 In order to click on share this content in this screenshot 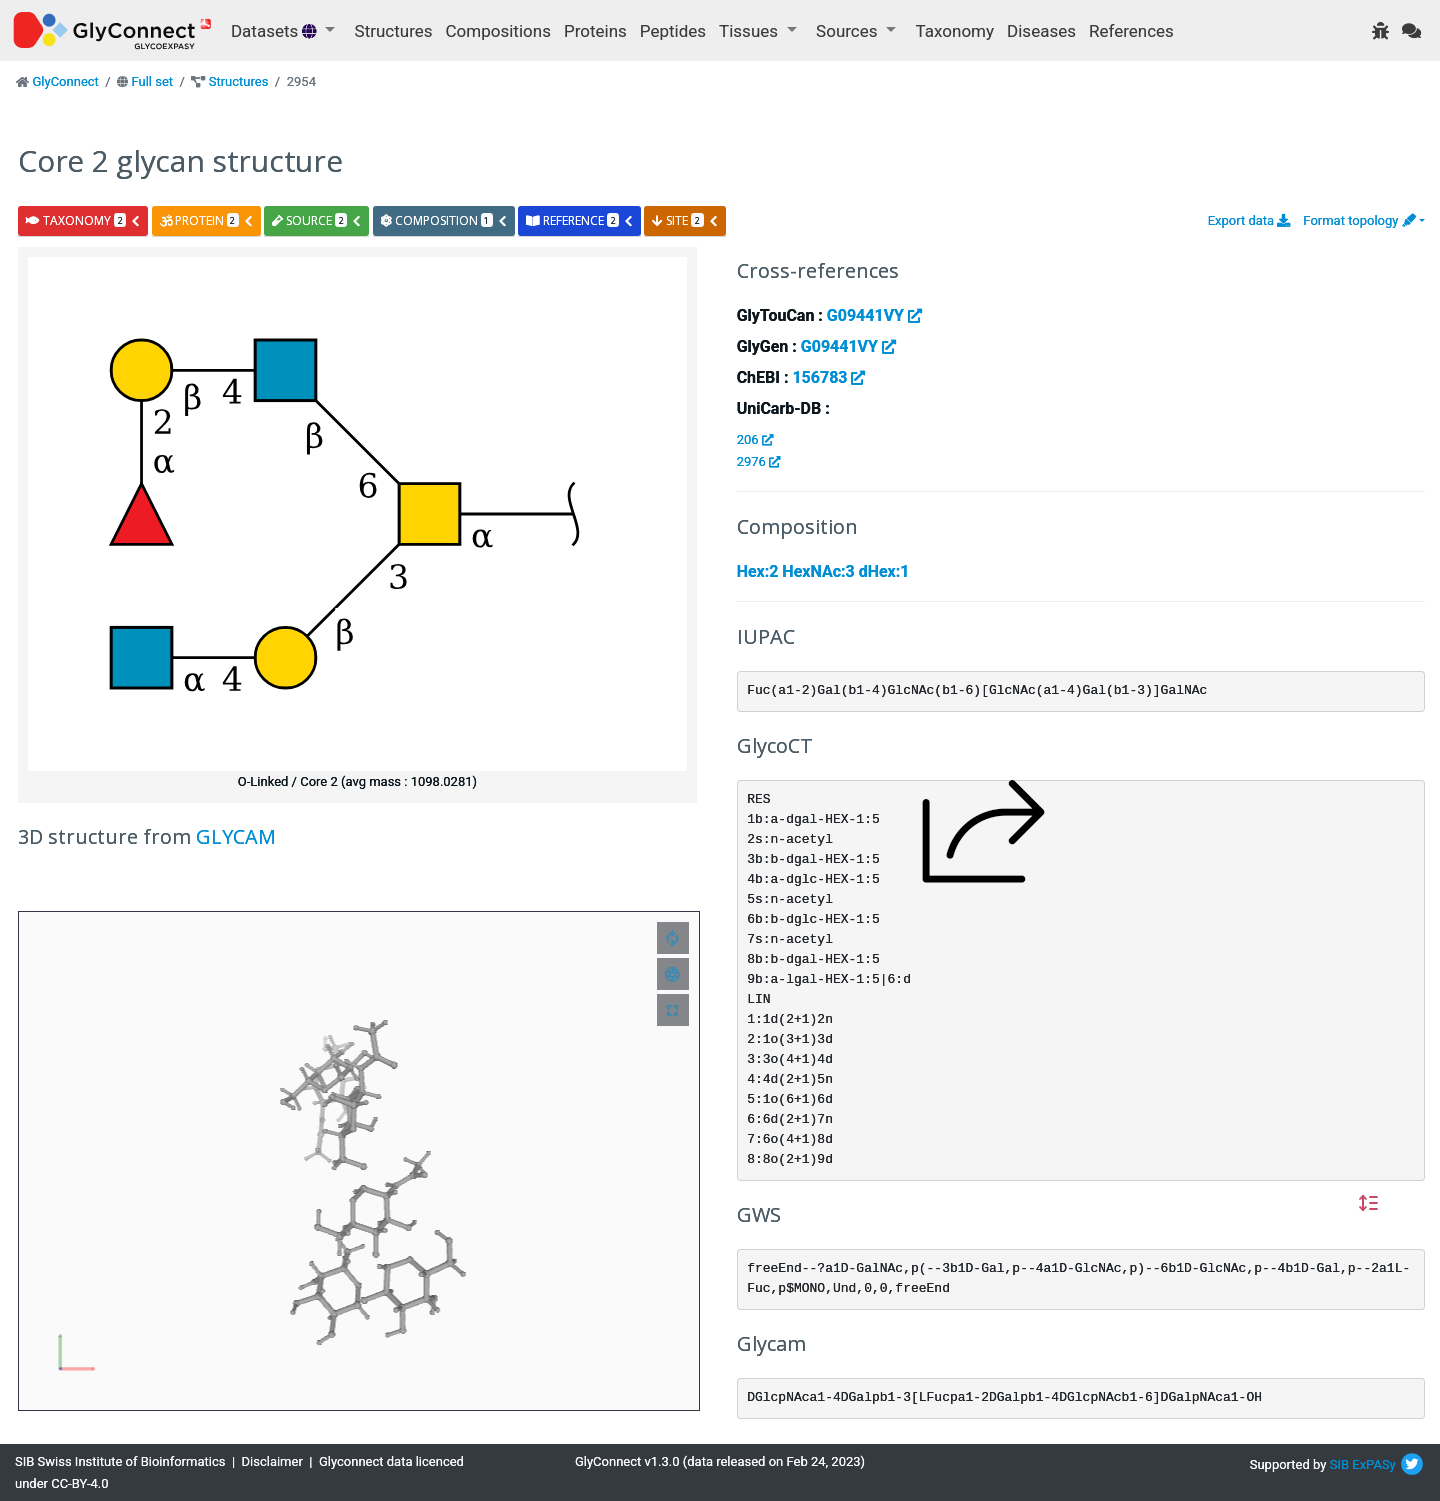, I will do `click(983, 826)`.